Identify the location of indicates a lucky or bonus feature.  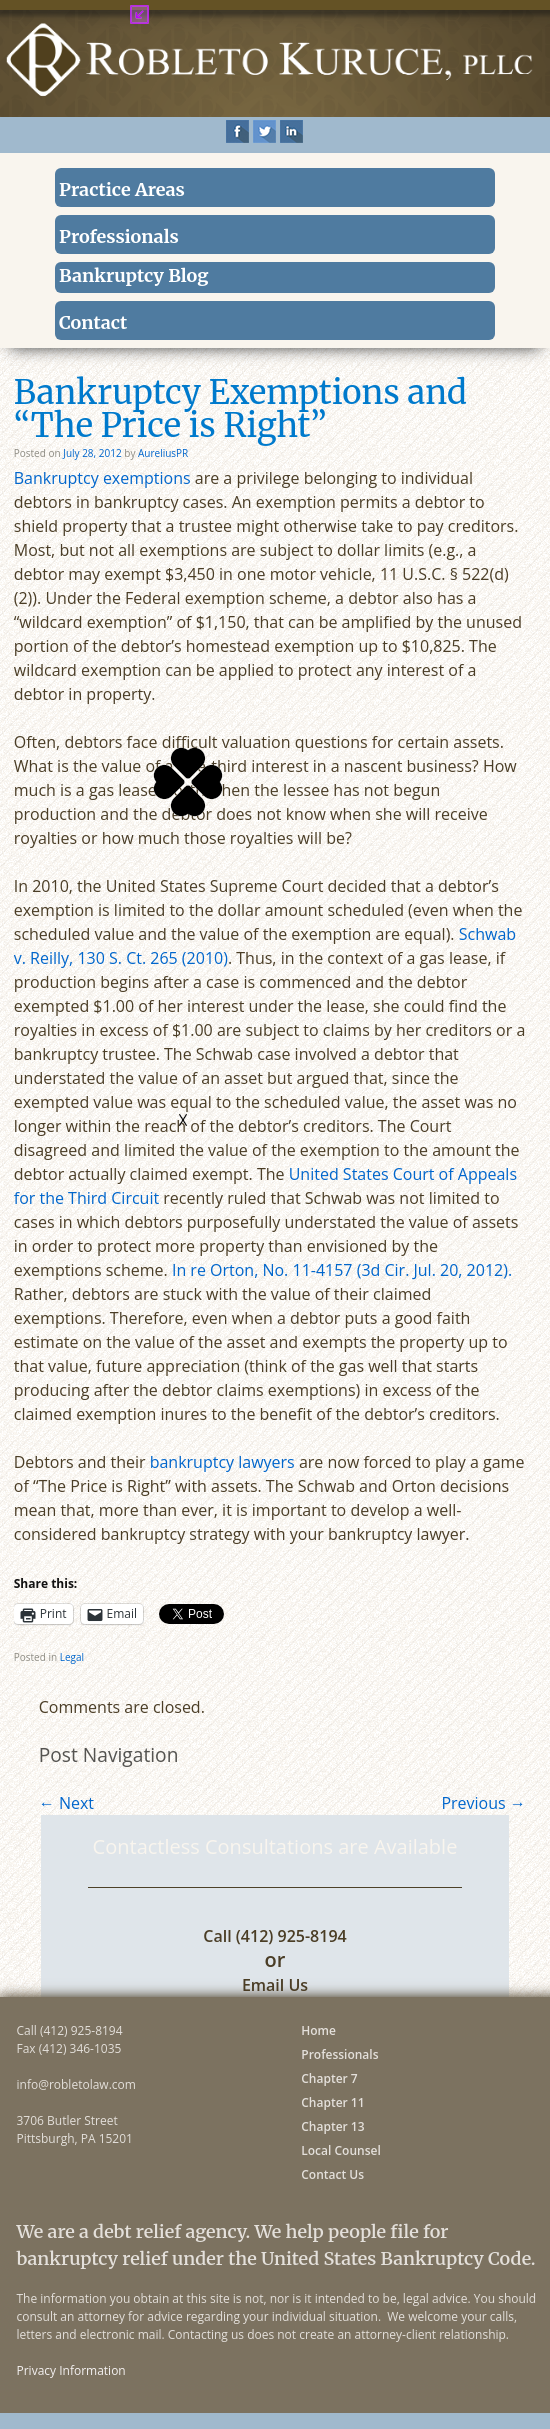
(188, 782).